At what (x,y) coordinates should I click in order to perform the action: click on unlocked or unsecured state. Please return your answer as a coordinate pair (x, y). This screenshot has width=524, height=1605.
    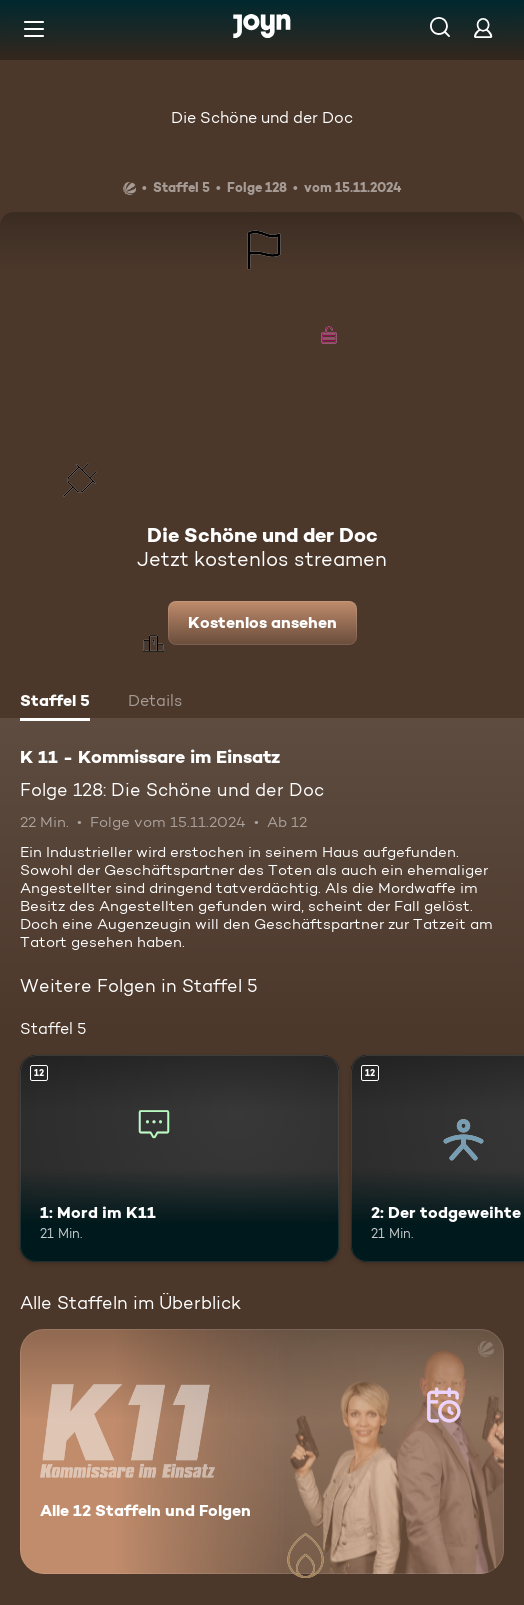
    Looking at the image, I should click on (329, 336).